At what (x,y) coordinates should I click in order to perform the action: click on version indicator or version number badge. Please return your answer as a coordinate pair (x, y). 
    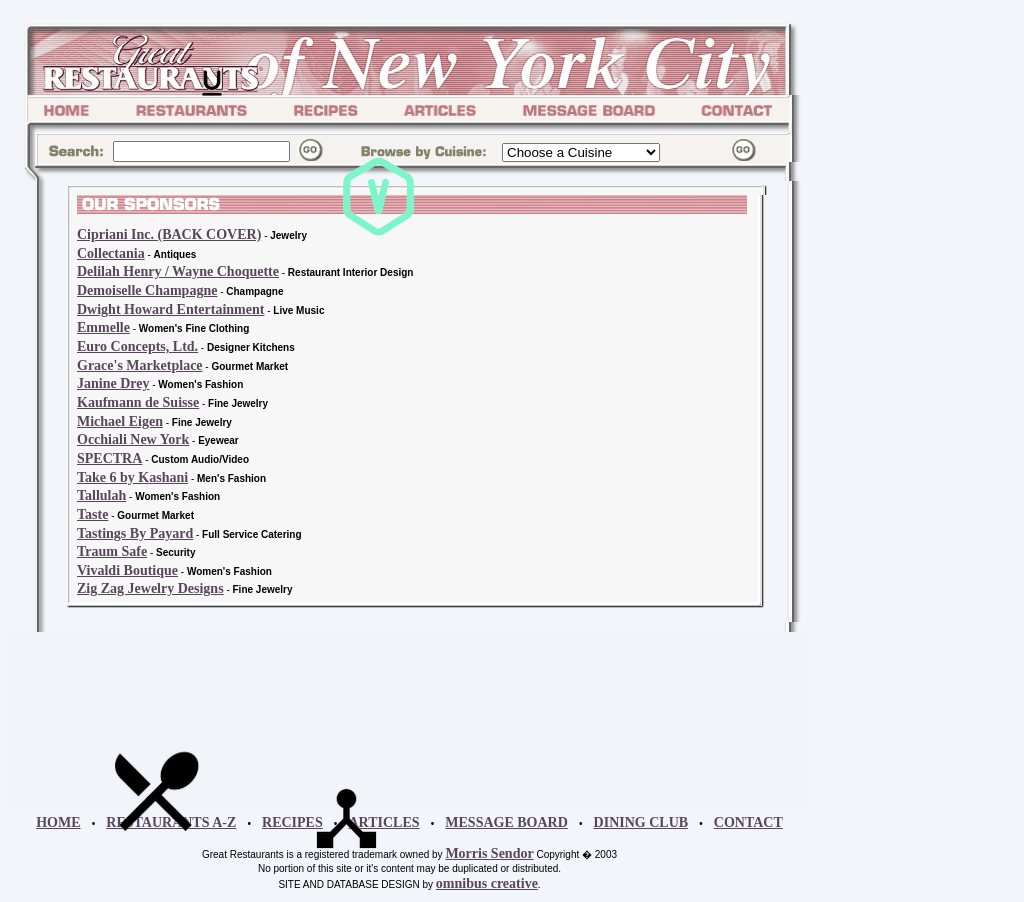
    Looking at the image, I should click on (378, 196).